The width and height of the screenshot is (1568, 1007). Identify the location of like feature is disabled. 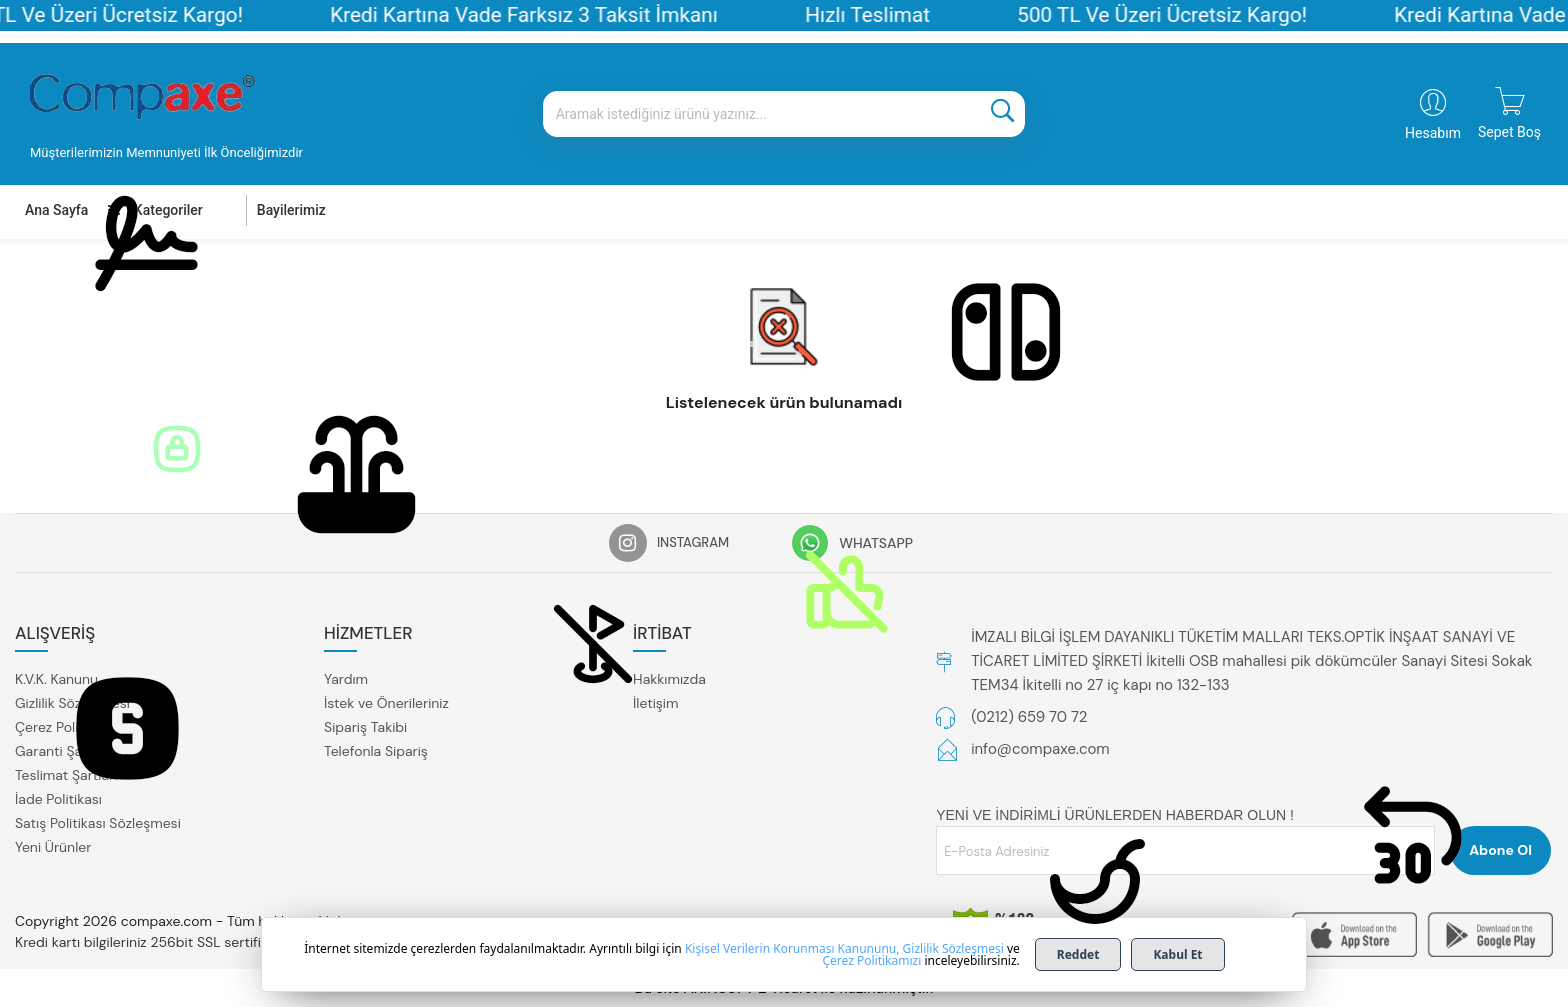
(847, 592).